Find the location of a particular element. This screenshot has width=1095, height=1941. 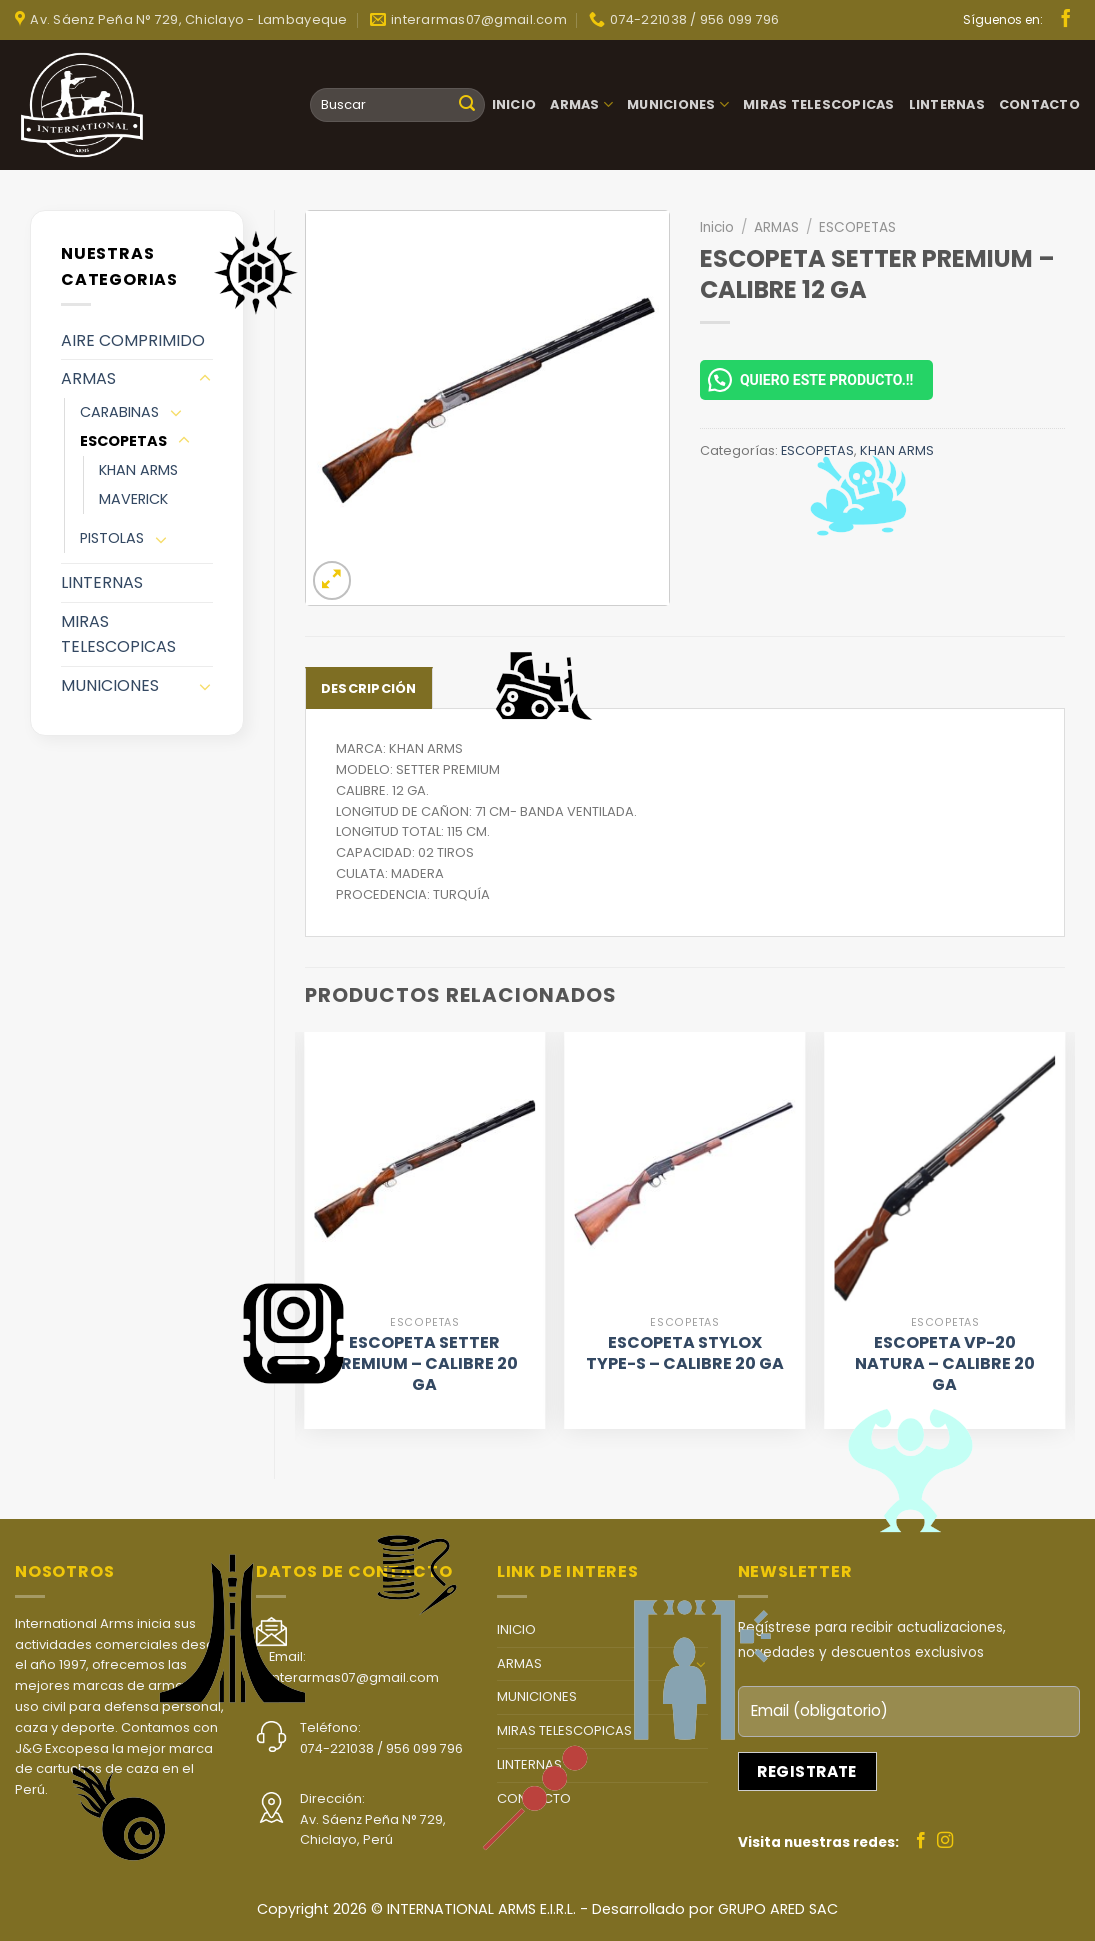

view memorial or monument location is located at coordinates (232, 1628).